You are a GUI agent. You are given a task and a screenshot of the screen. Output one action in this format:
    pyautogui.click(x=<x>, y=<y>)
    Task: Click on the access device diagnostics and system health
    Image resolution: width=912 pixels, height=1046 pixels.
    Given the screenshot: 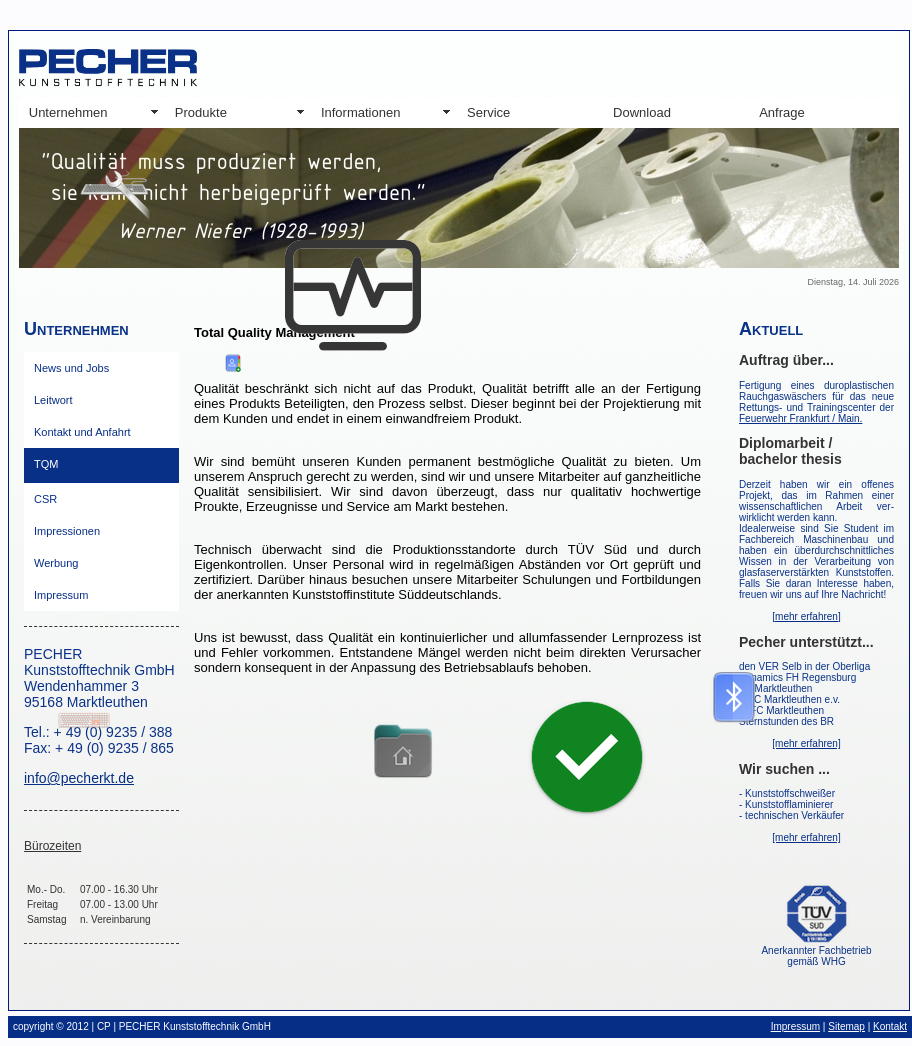 What is the action you would take?
    pyautogui.click(x=353, y=291)
    